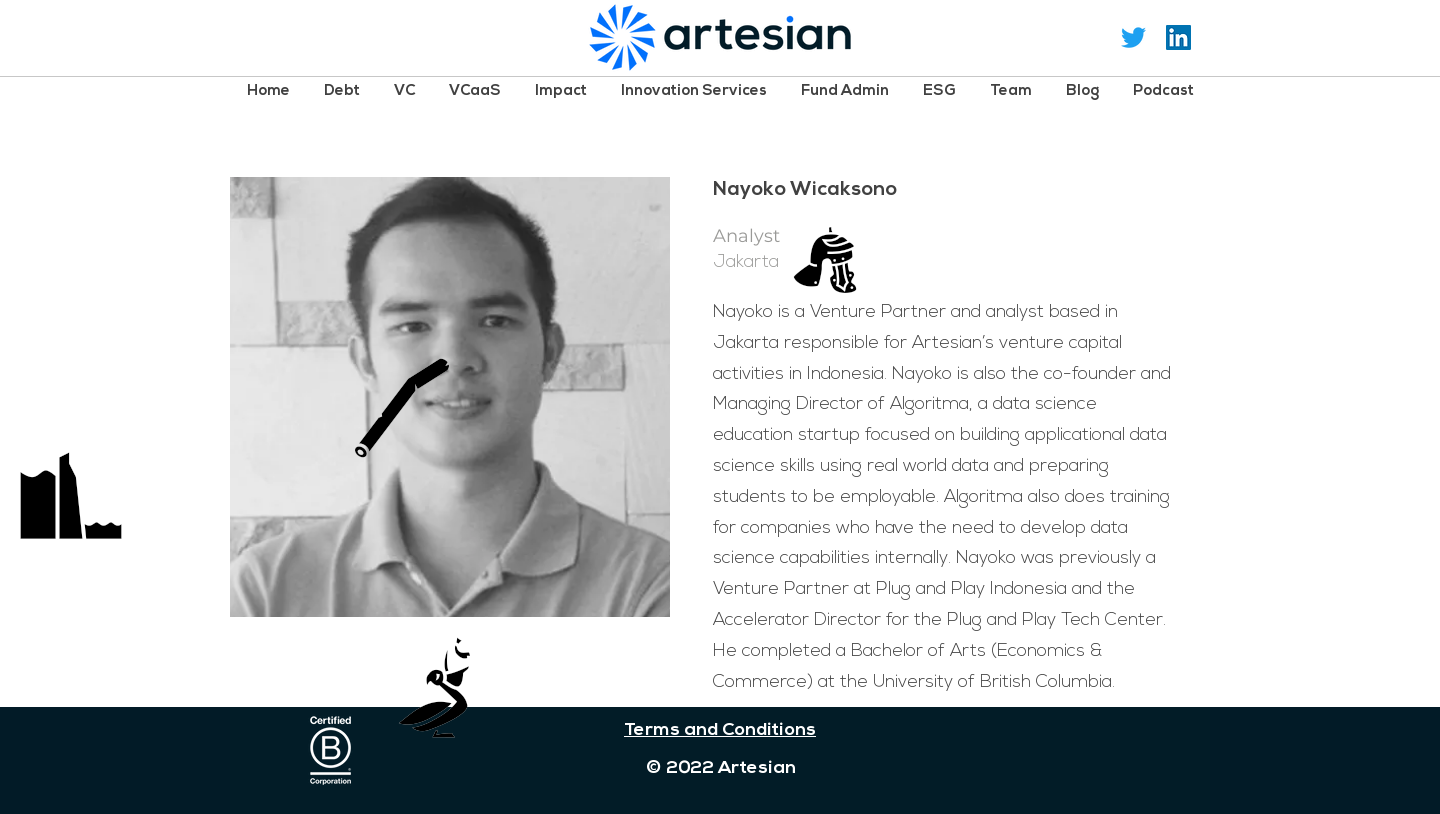  I want to click on select the lead pipe weapon in a mystery or detective game, so click(402, 408).